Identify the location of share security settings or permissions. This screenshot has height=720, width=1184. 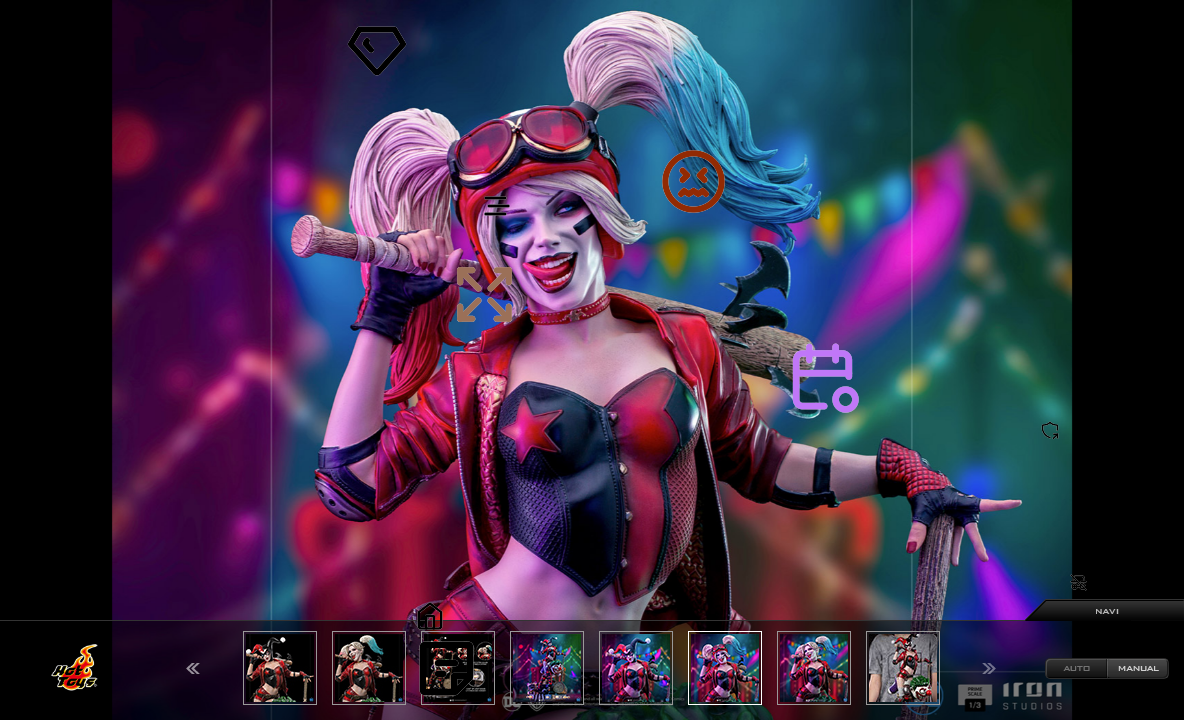
(1050, 430).